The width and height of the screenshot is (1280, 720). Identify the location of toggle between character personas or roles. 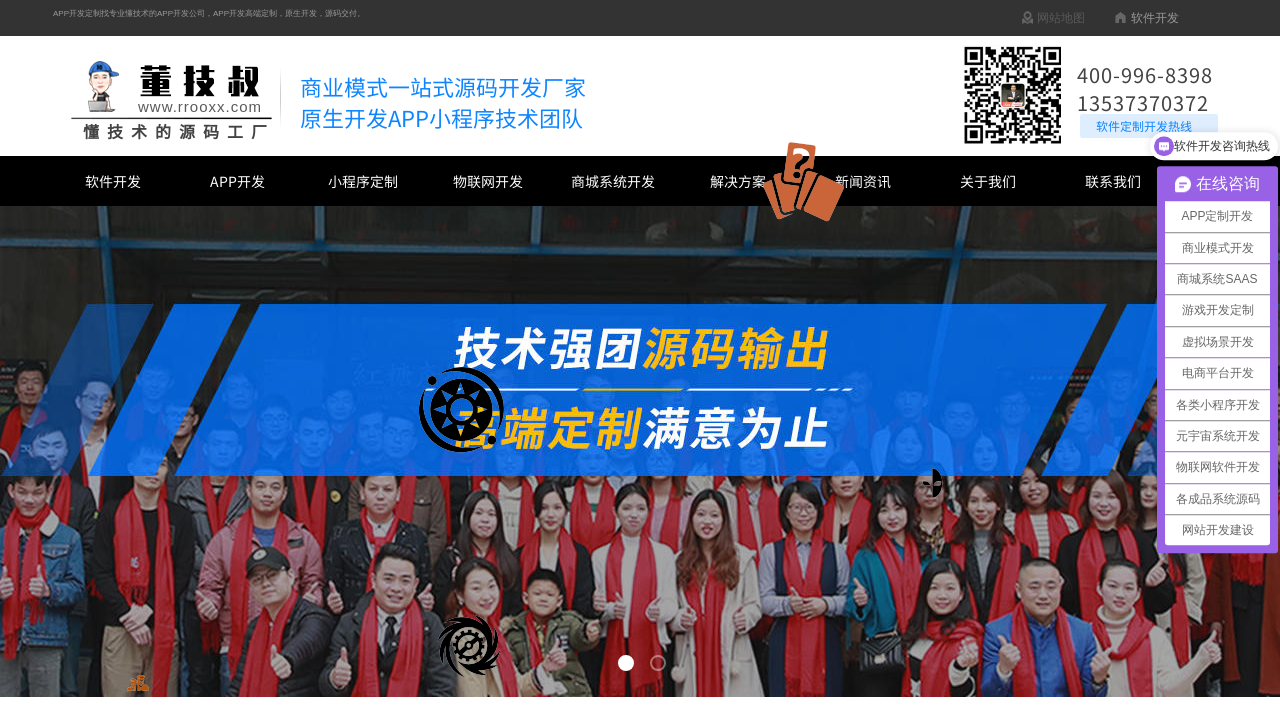
(931, 483).